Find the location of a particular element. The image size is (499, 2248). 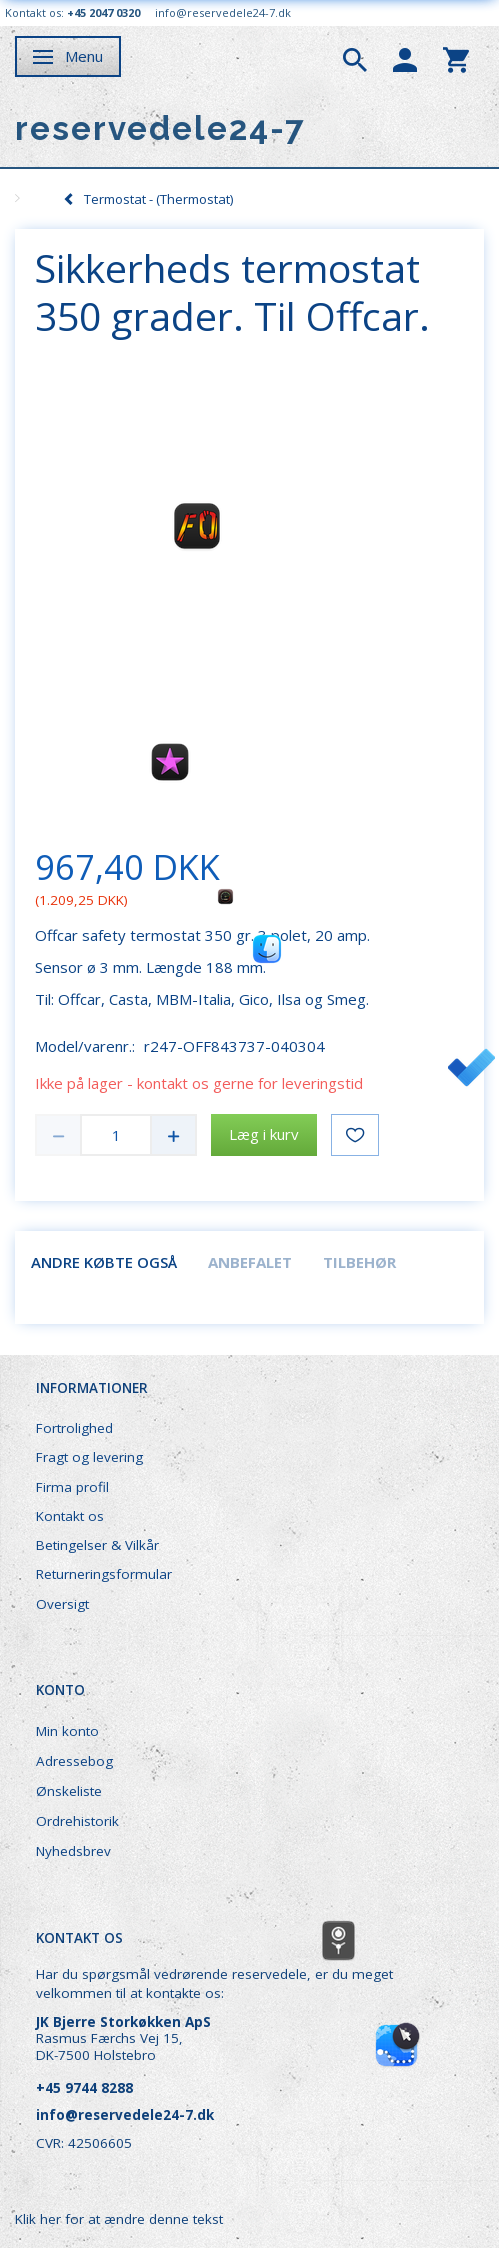

launch blackmagic raw speed test application is located at coordinates (225, 896).